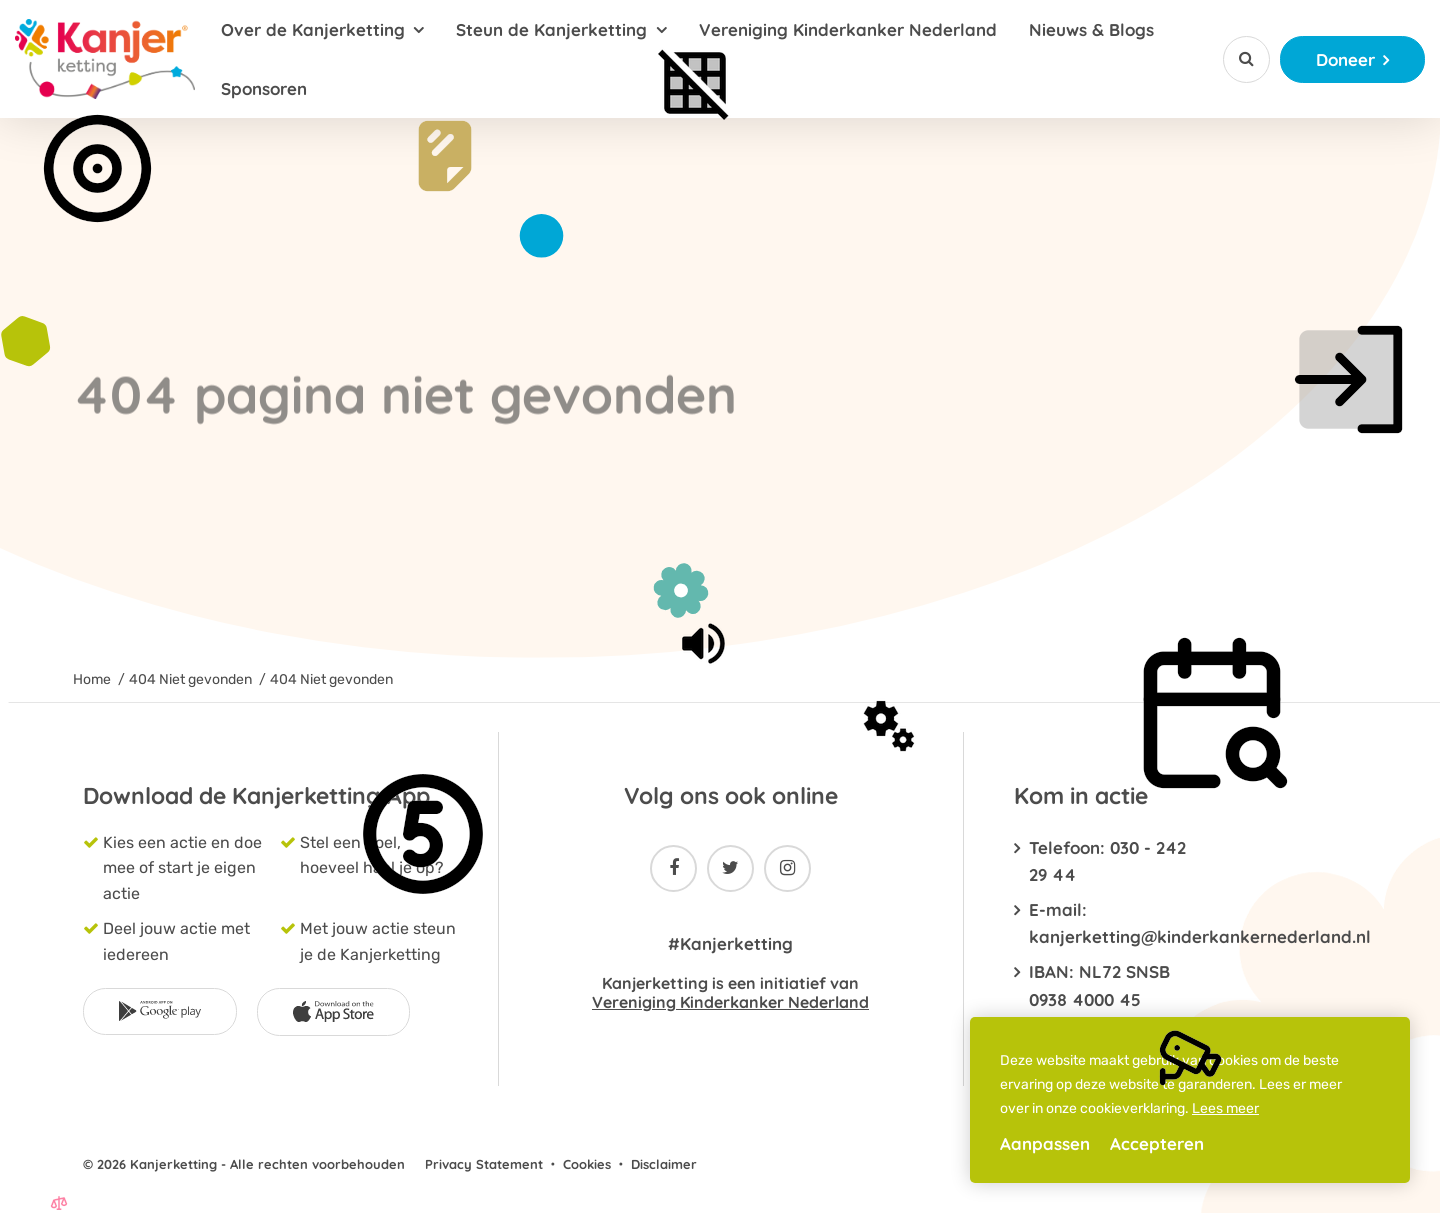  I want to click on access miscellaneous settings or services, so click(889, 726).